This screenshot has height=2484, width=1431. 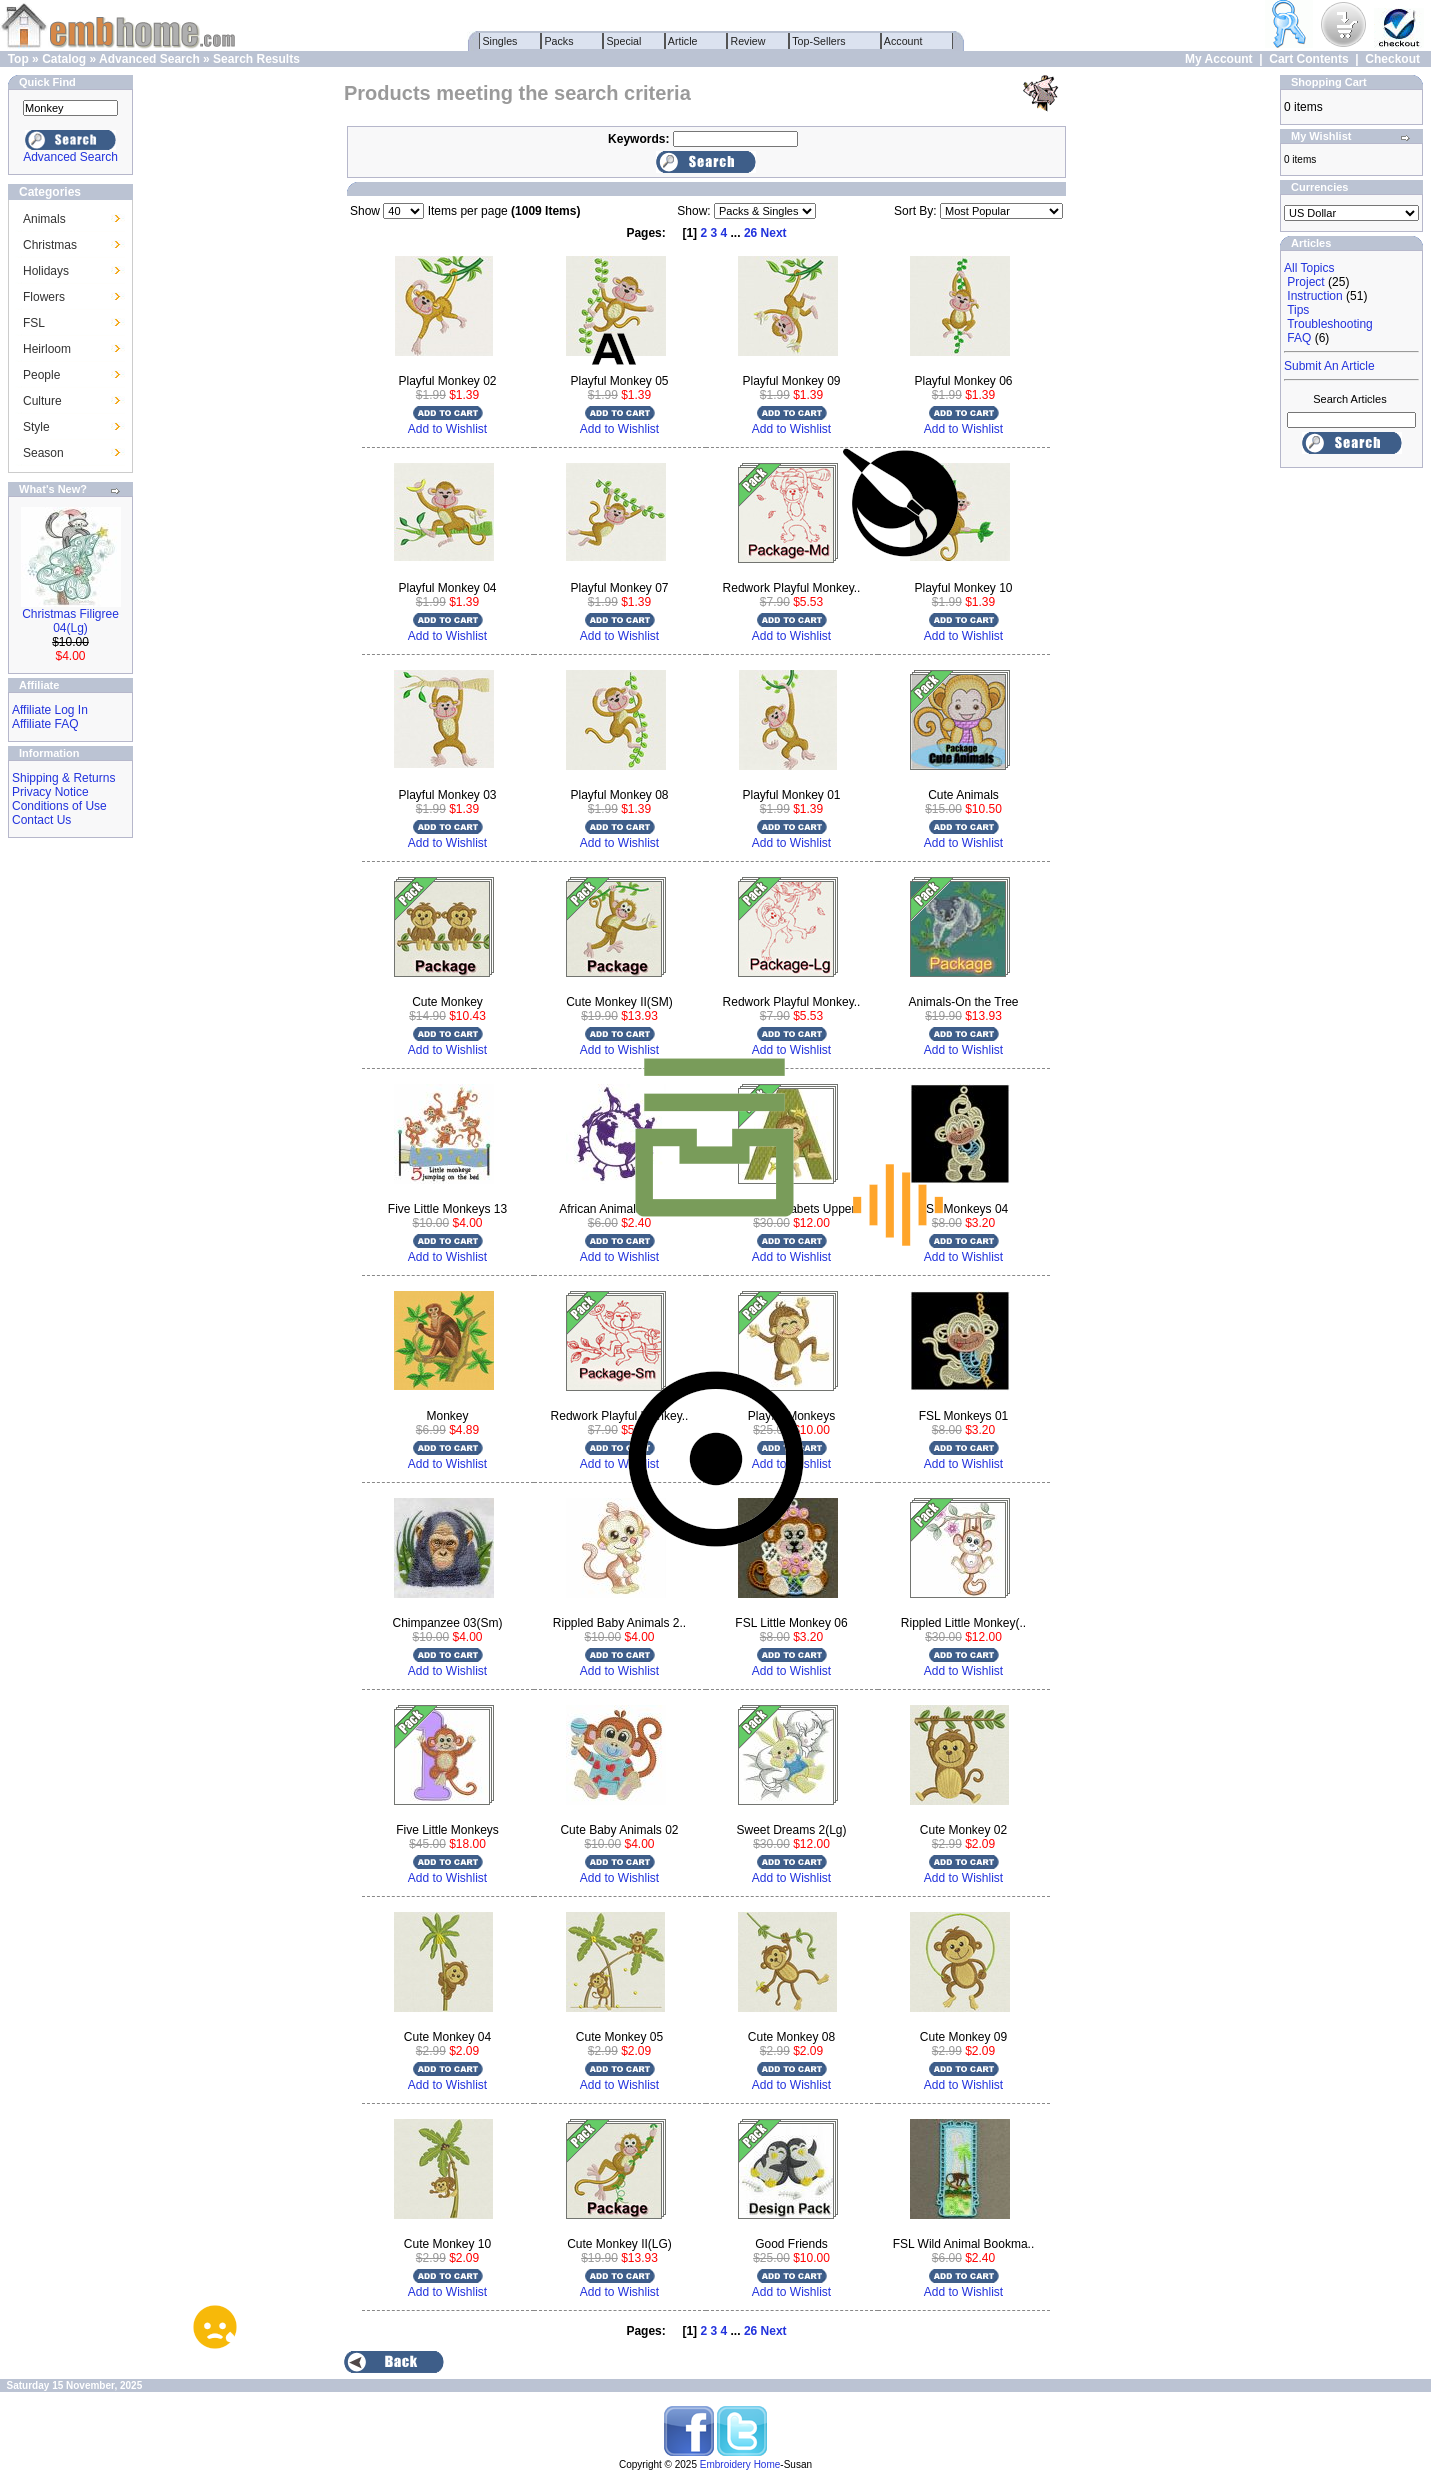 What do you see at coordinates (900, 502) in the screenshot?
I see `open krita digital painting application` at bounding box center [900, 502].